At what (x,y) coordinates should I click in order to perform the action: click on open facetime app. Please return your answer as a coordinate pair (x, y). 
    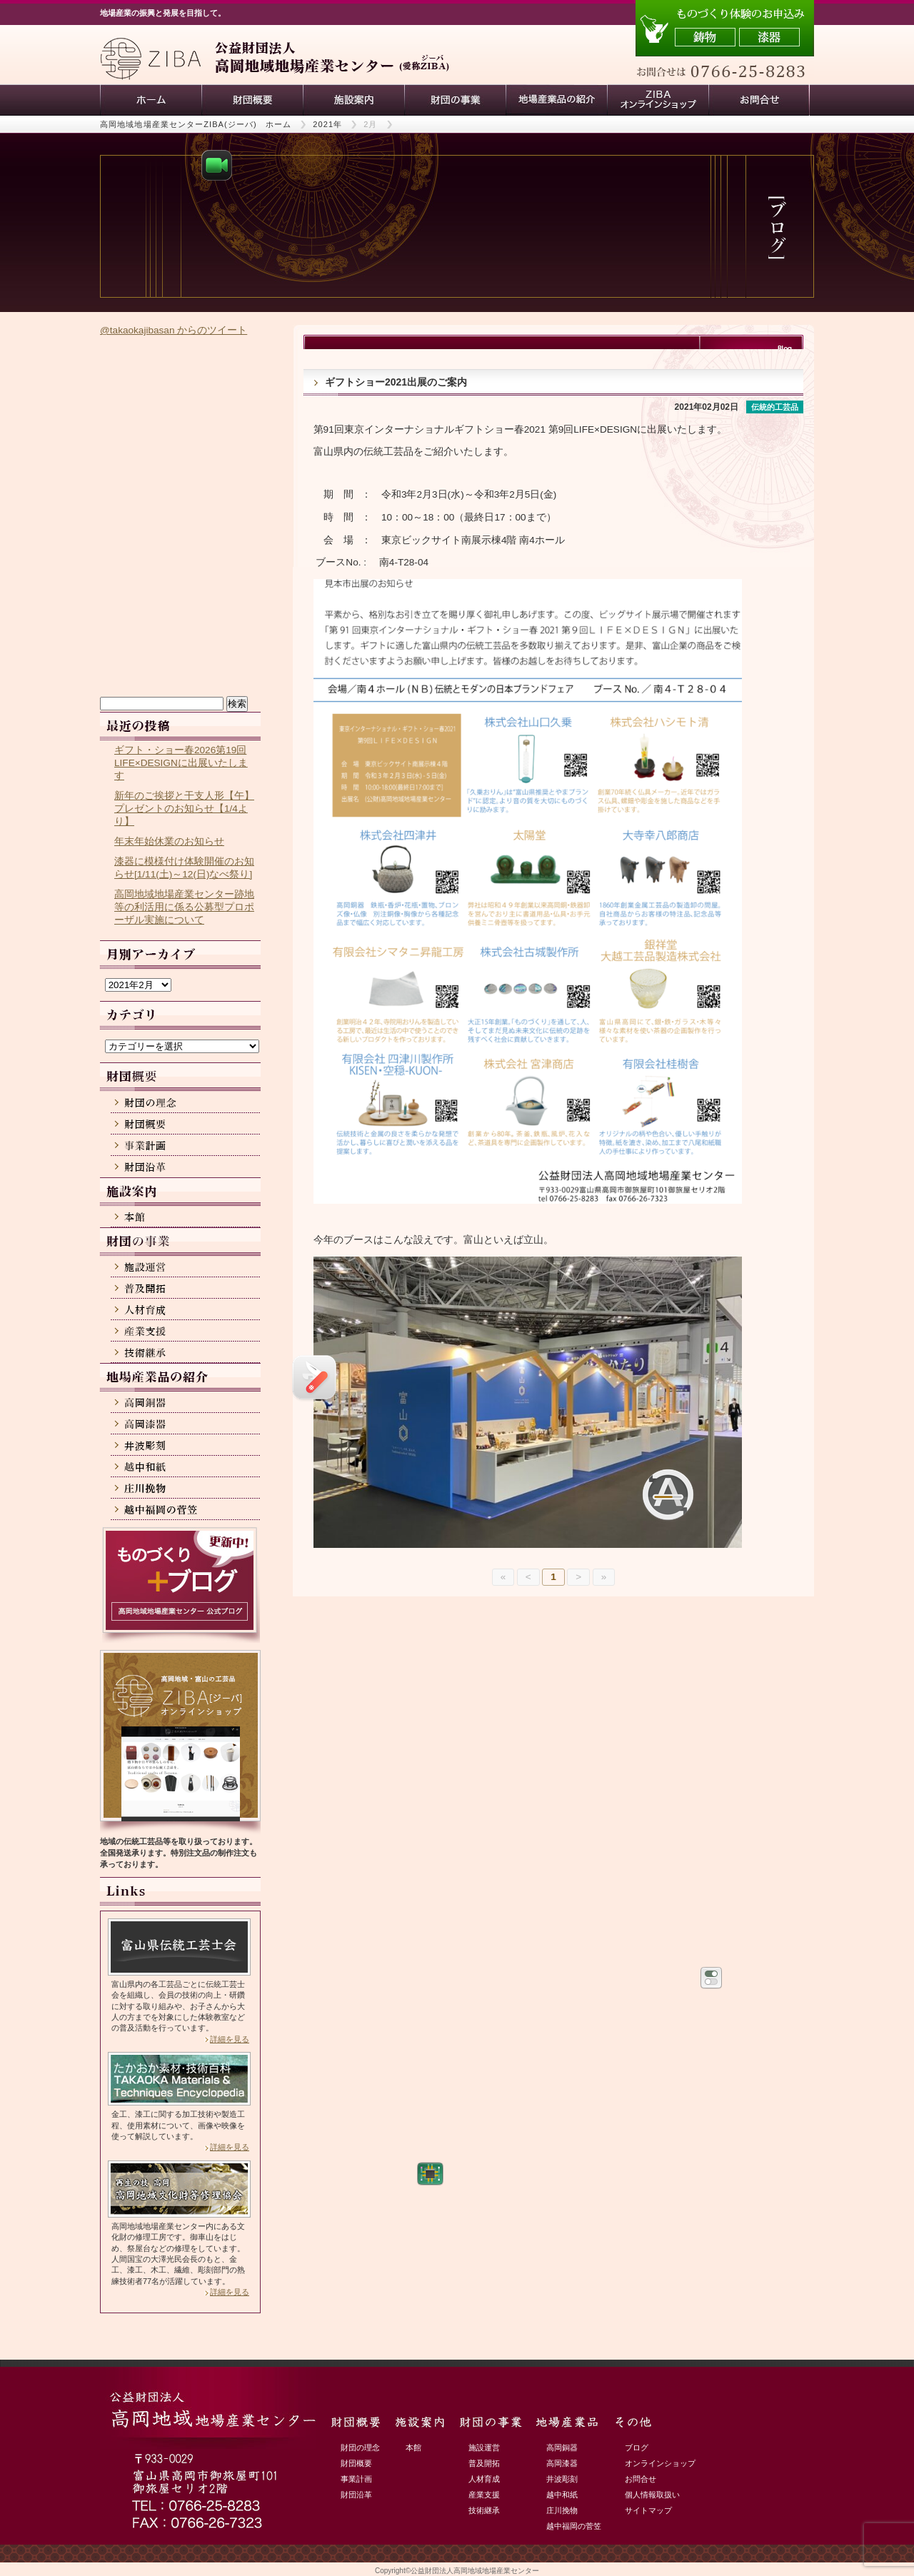
    Looking at the image, I should click on (216, 165).